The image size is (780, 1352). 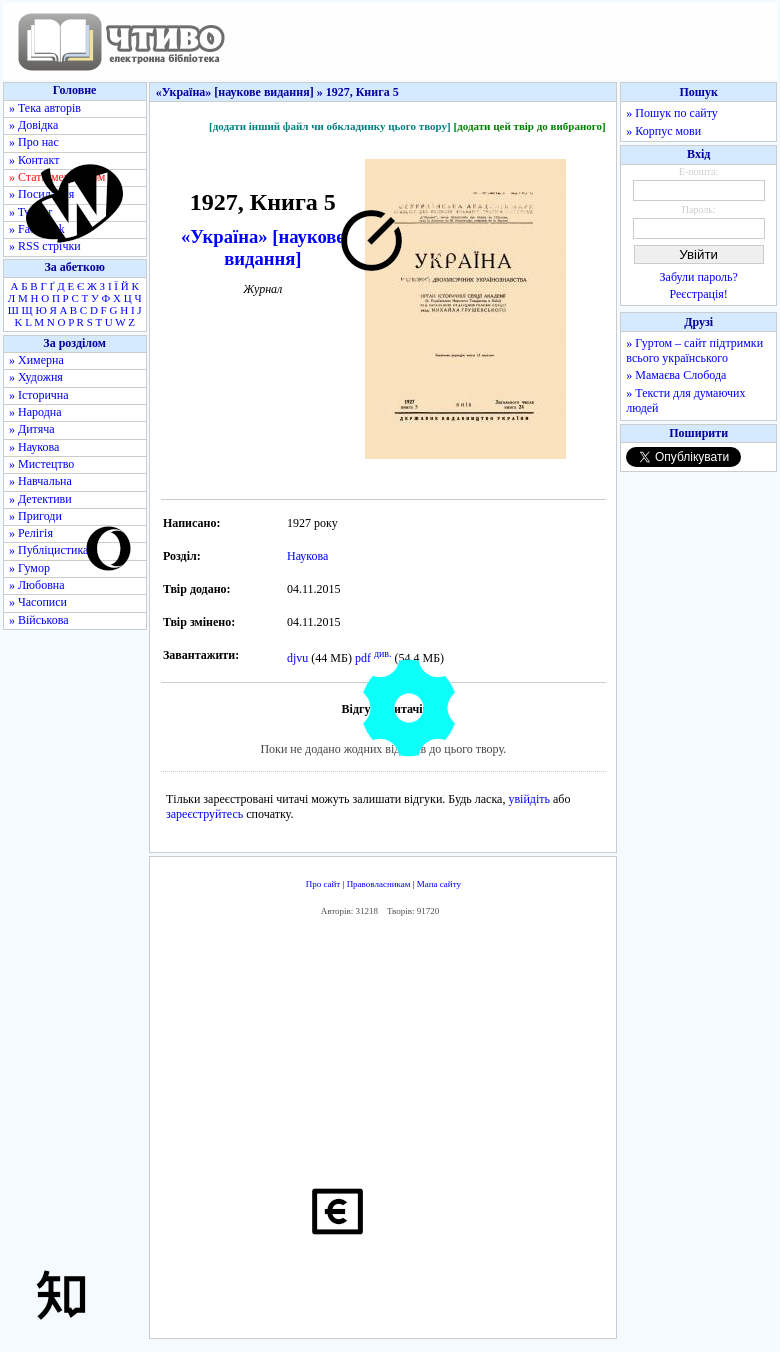 I want to click on open zhihu app, so click(x=61, y=1294).